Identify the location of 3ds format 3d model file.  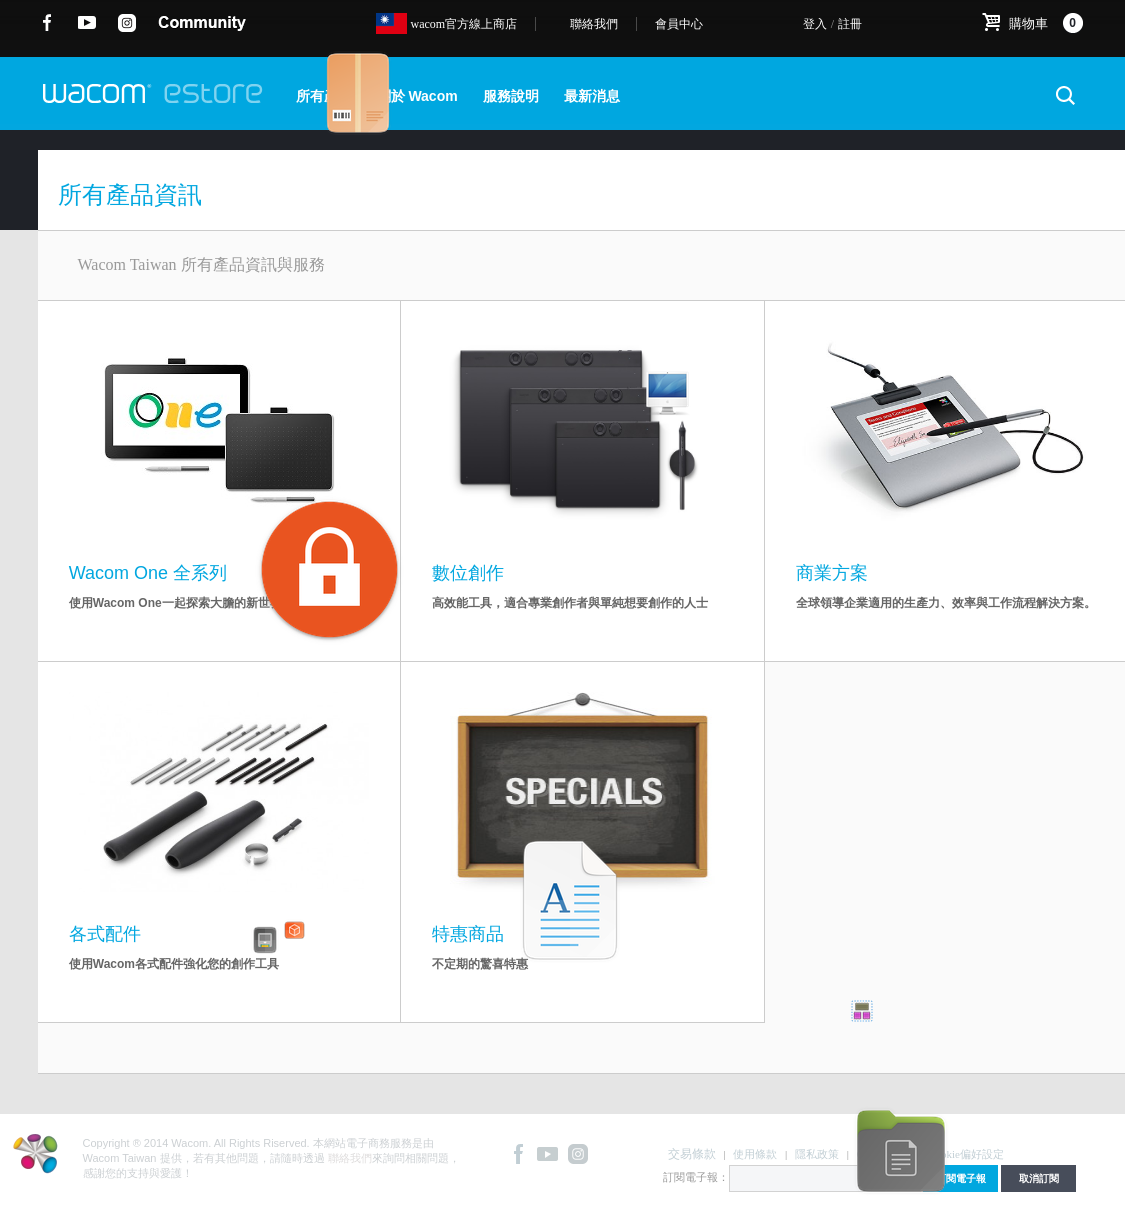
(294, 929).